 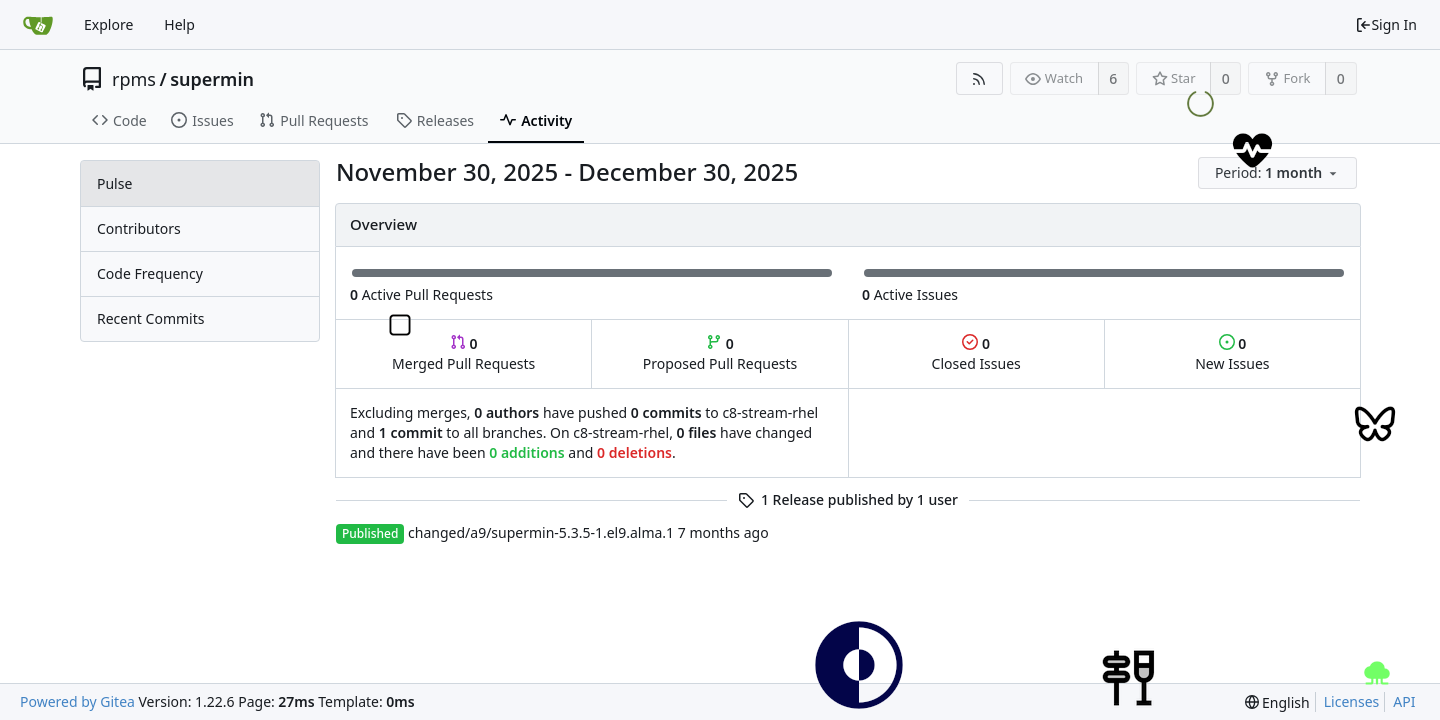 What do you see at coordinates (1129, 678) in the screenshot?
I see `browse tapas or small plates menu` at bounding box center [1129, 678].